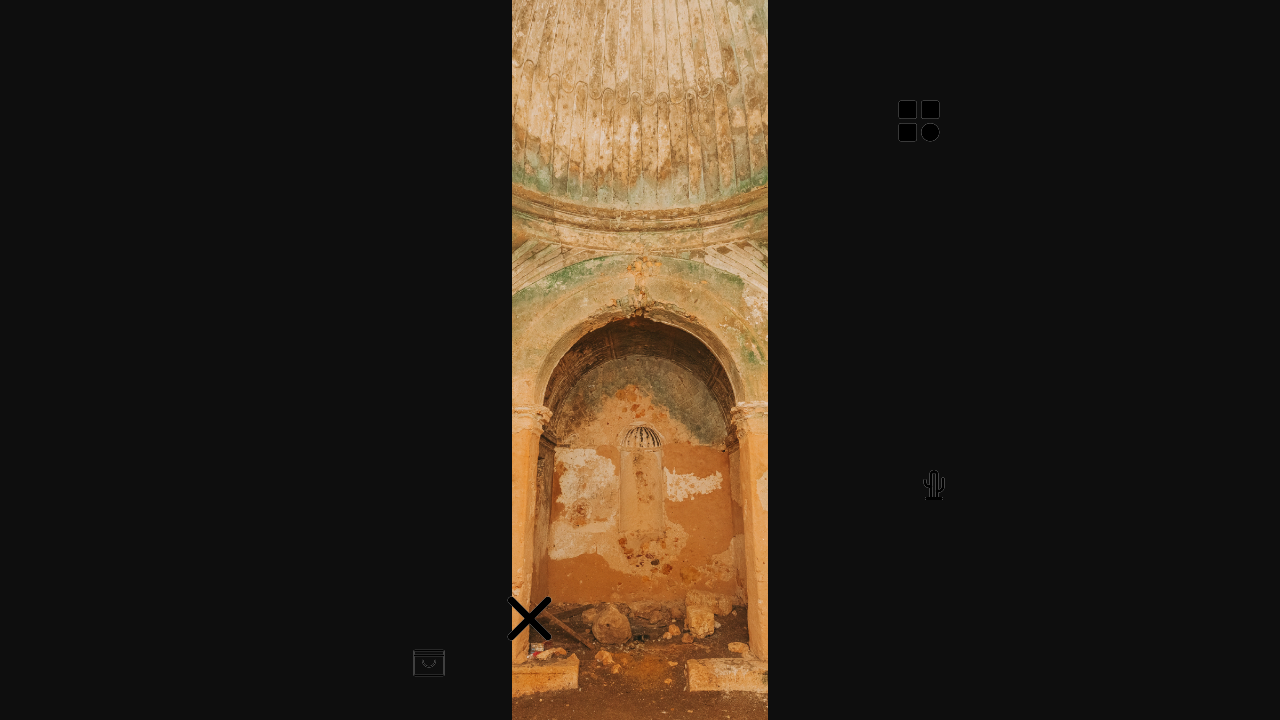 The image size is (1280, 720). What do you see at coordinates (429, 663) in the screenshot?
I see `view your shopping bag` at bounding box center [429, 663].